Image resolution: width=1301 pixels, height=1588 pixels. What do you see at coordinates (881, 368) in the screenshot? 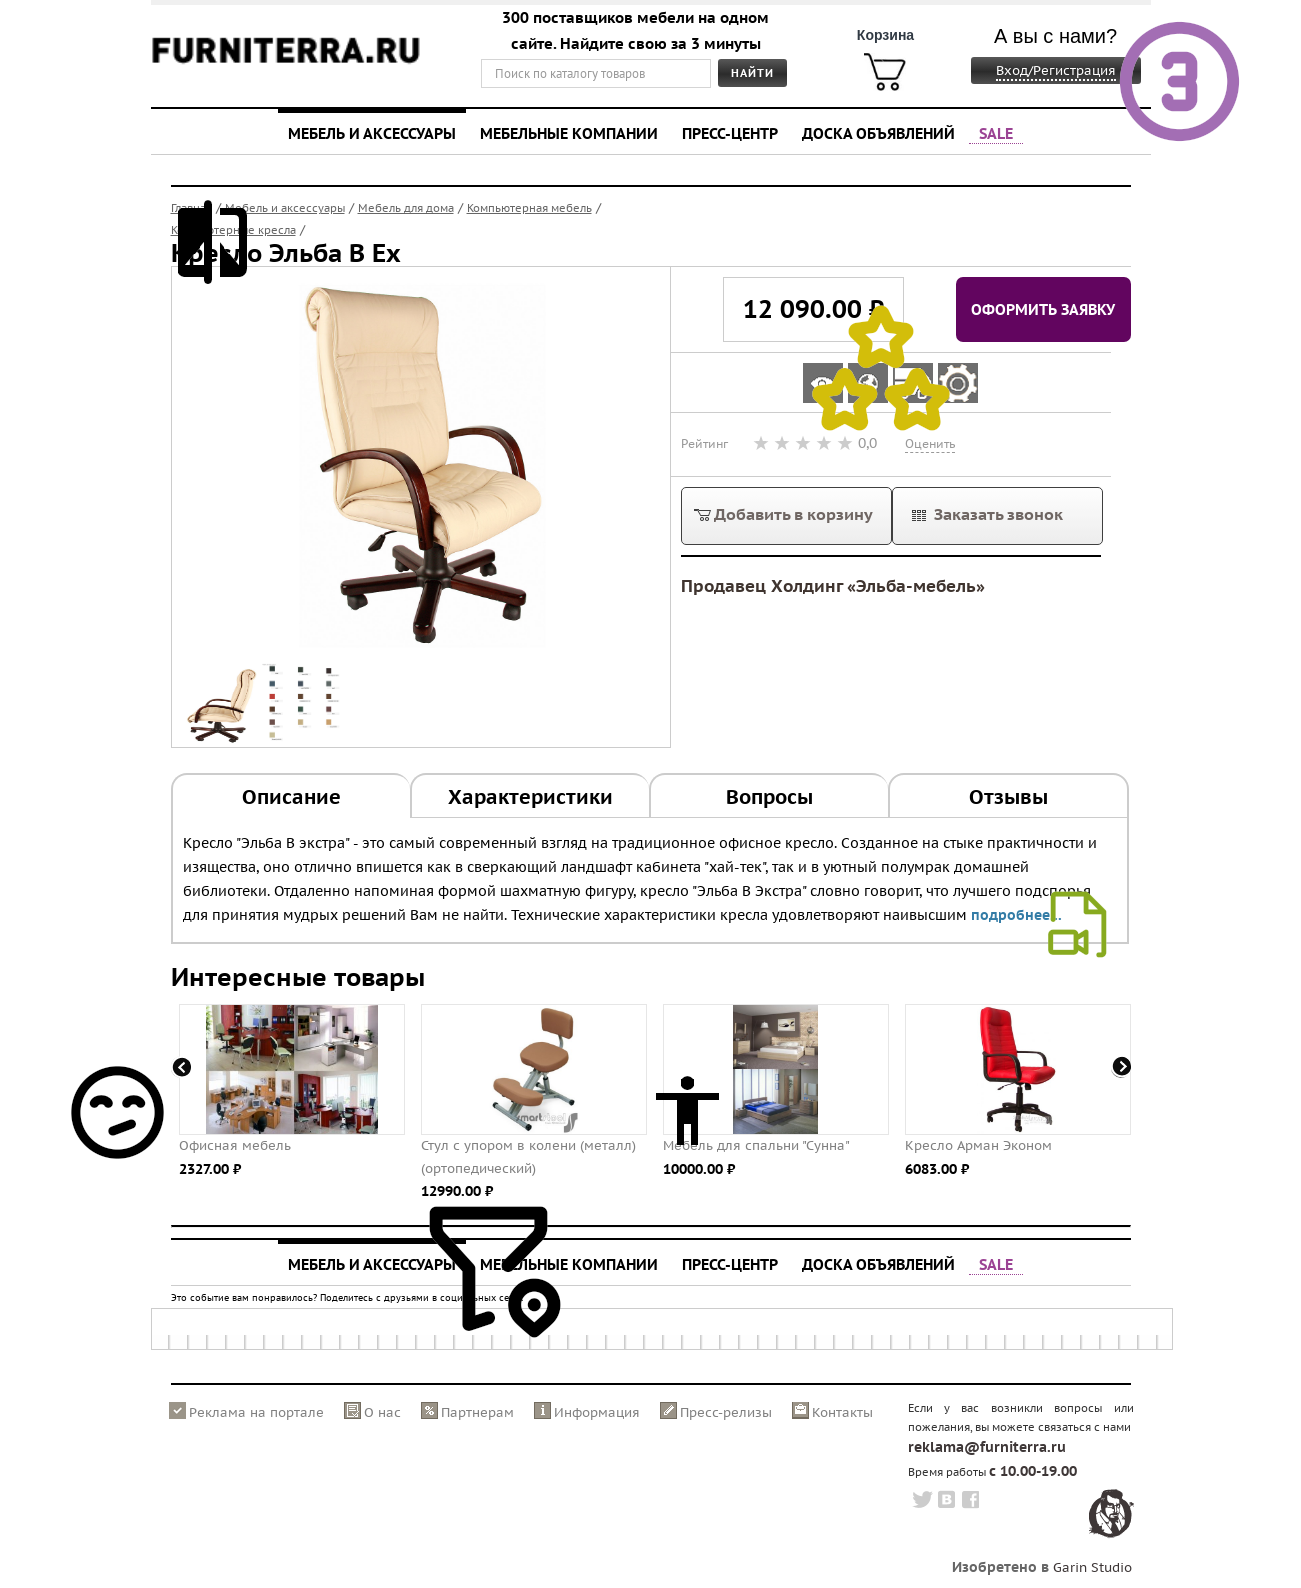
I see `view ratings or reviews` at bounding box center [881, 368].